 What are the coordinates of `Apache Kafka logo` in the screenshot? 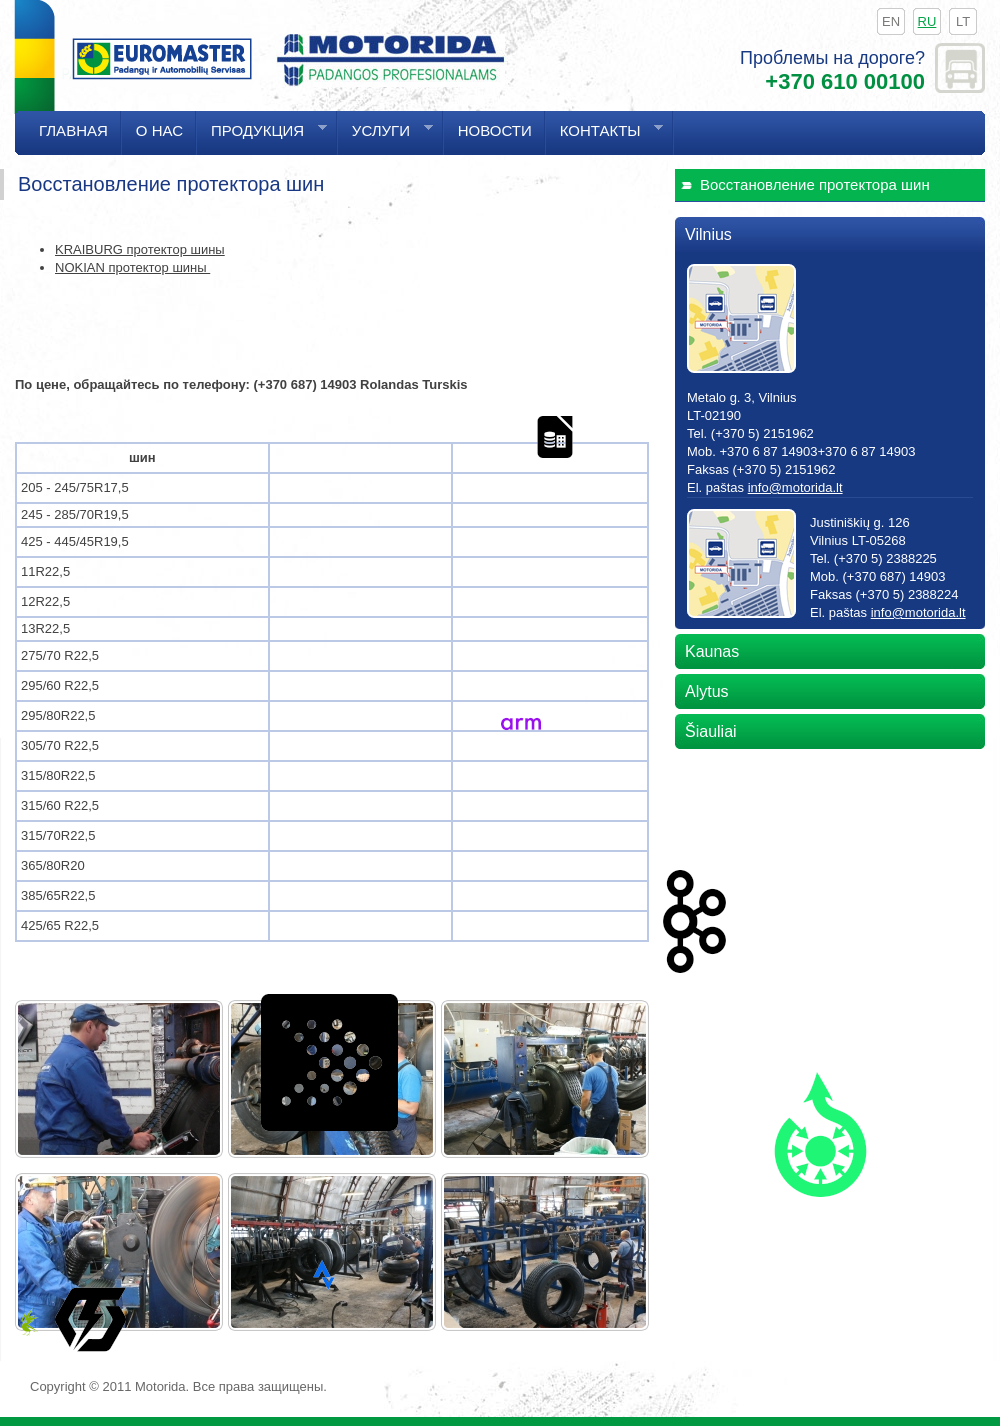 It's located at (694, 921).